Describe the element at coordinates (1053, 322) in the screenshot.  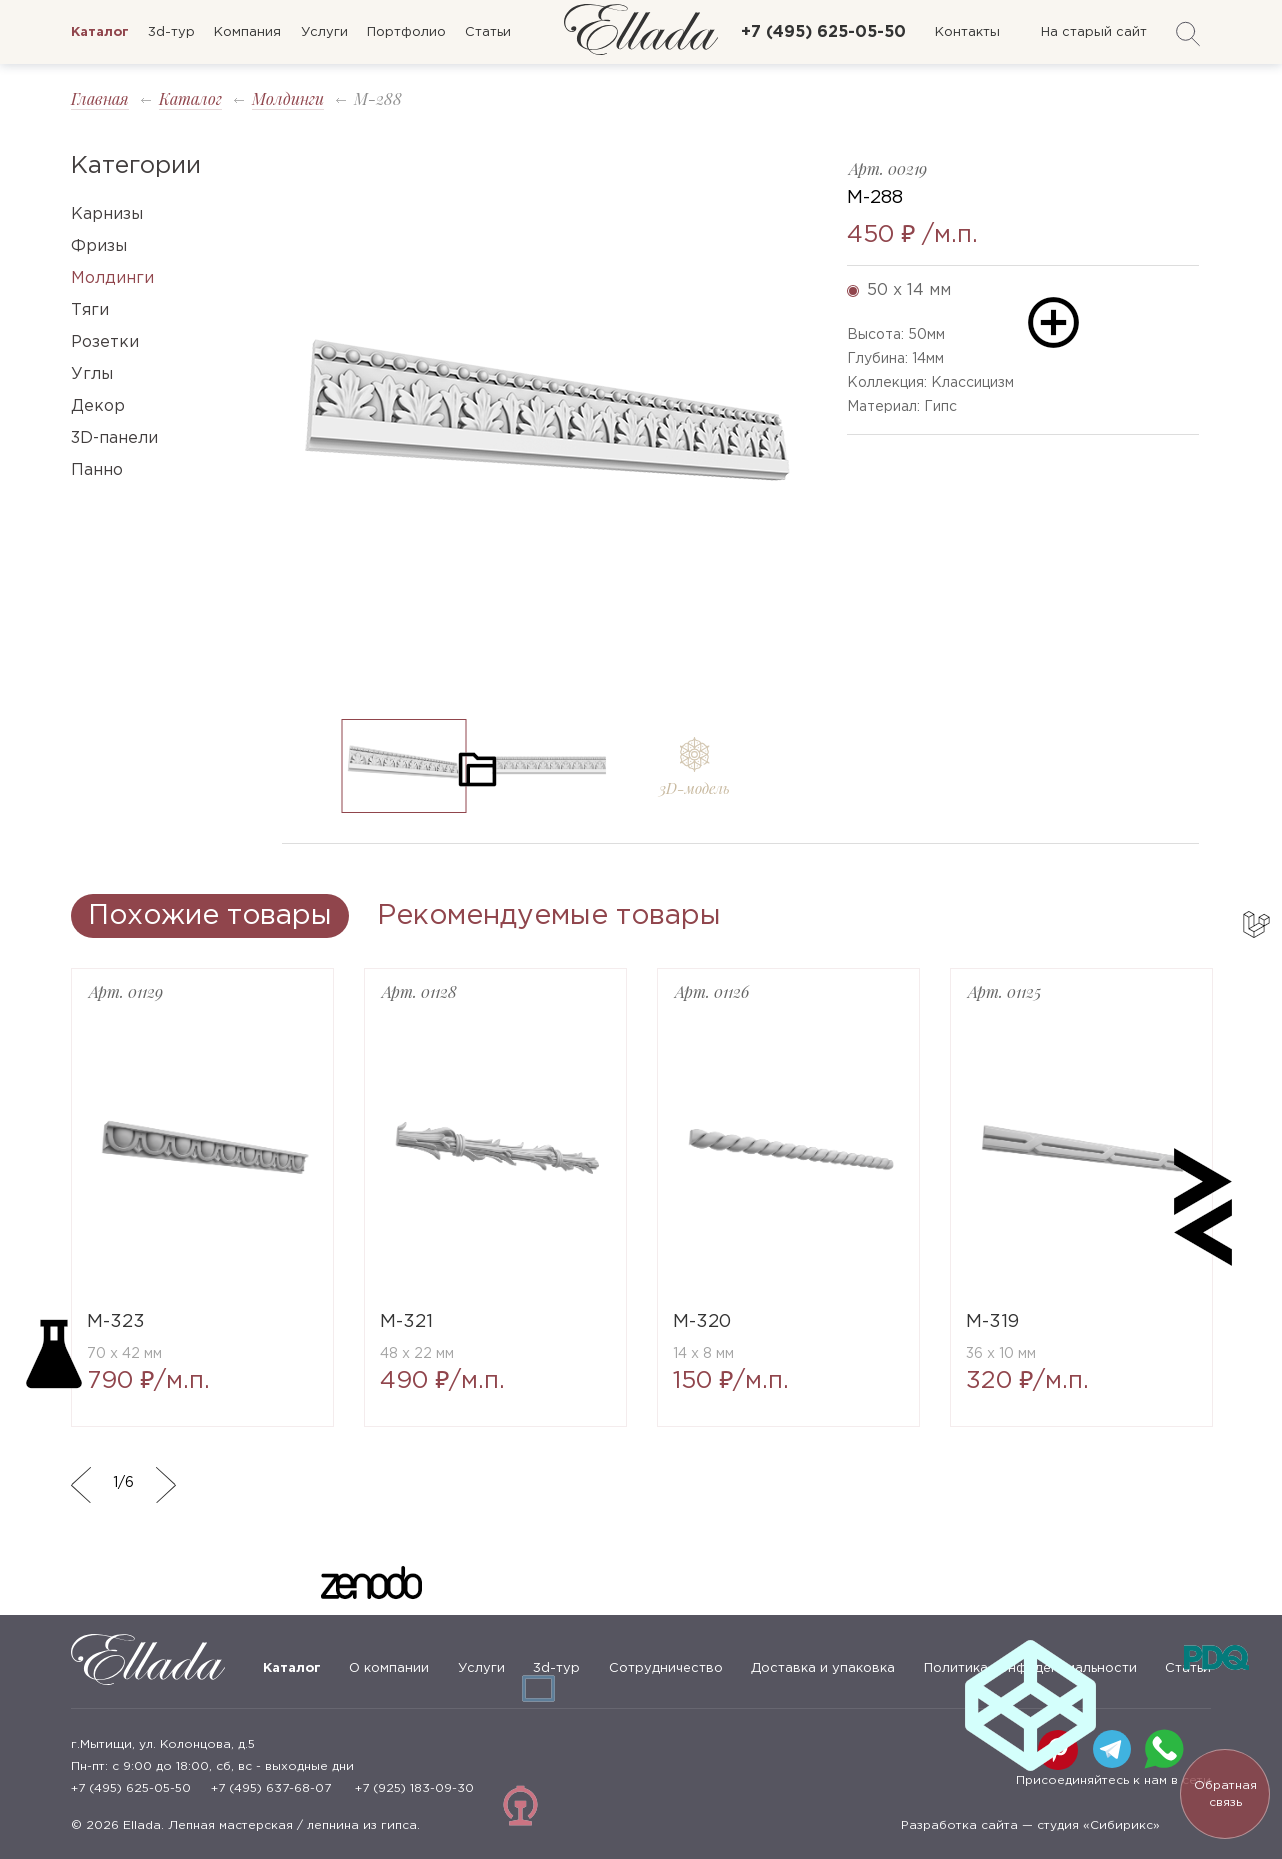
I see `add a new item` at that location.